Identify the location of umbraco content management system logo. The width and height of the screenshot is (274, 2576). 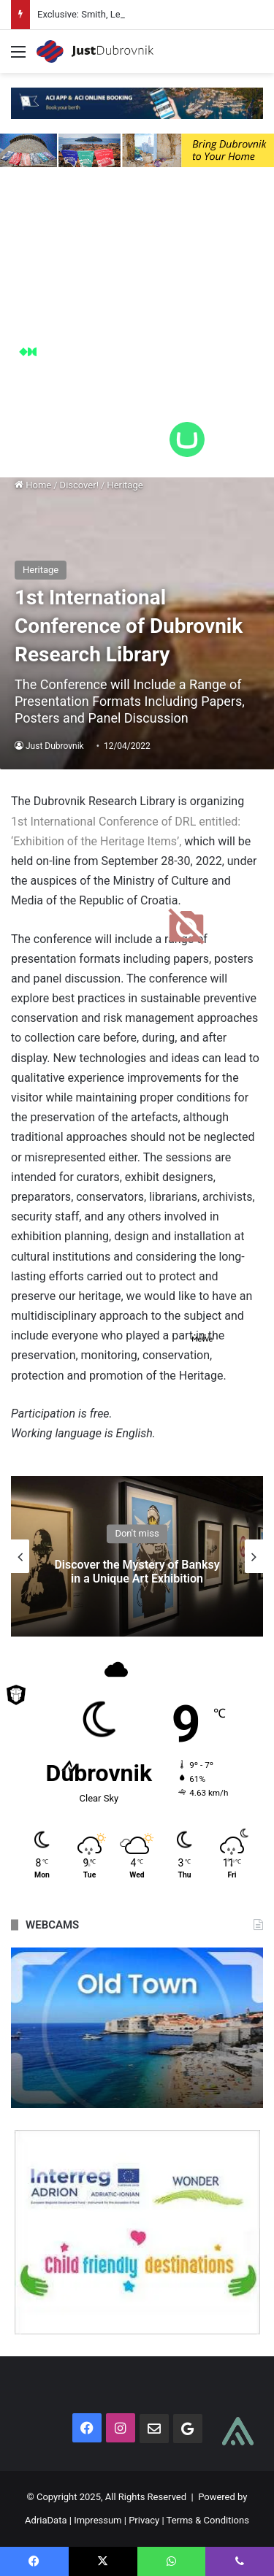
(187, 439).